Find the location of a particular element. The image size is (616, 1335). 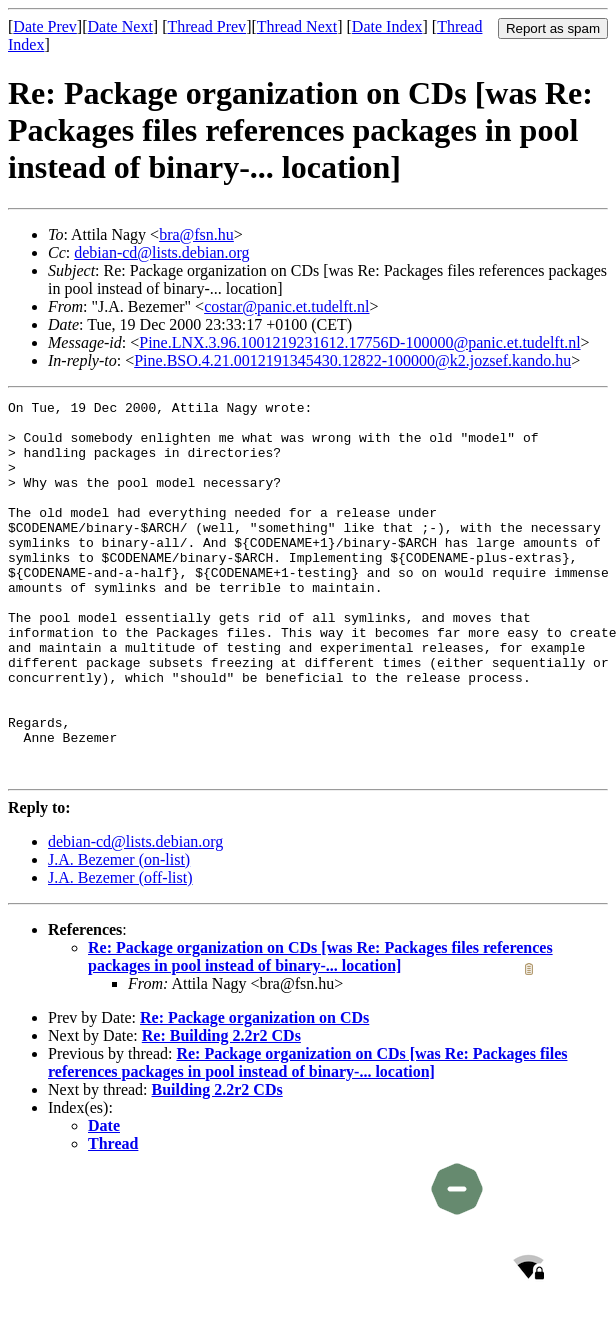

remove or delete an item is located at coordinates (457, 1189).